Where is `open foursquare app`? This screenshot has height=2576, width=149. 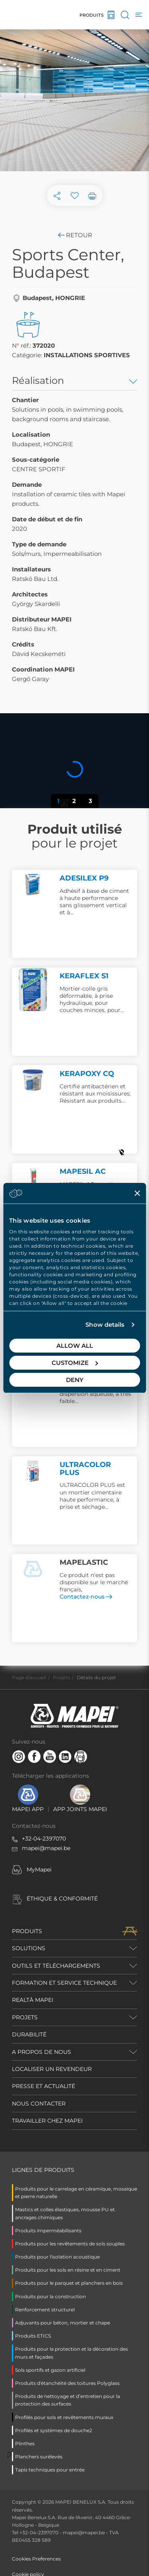
open foursquare app is located at coordinates (10, 2455).